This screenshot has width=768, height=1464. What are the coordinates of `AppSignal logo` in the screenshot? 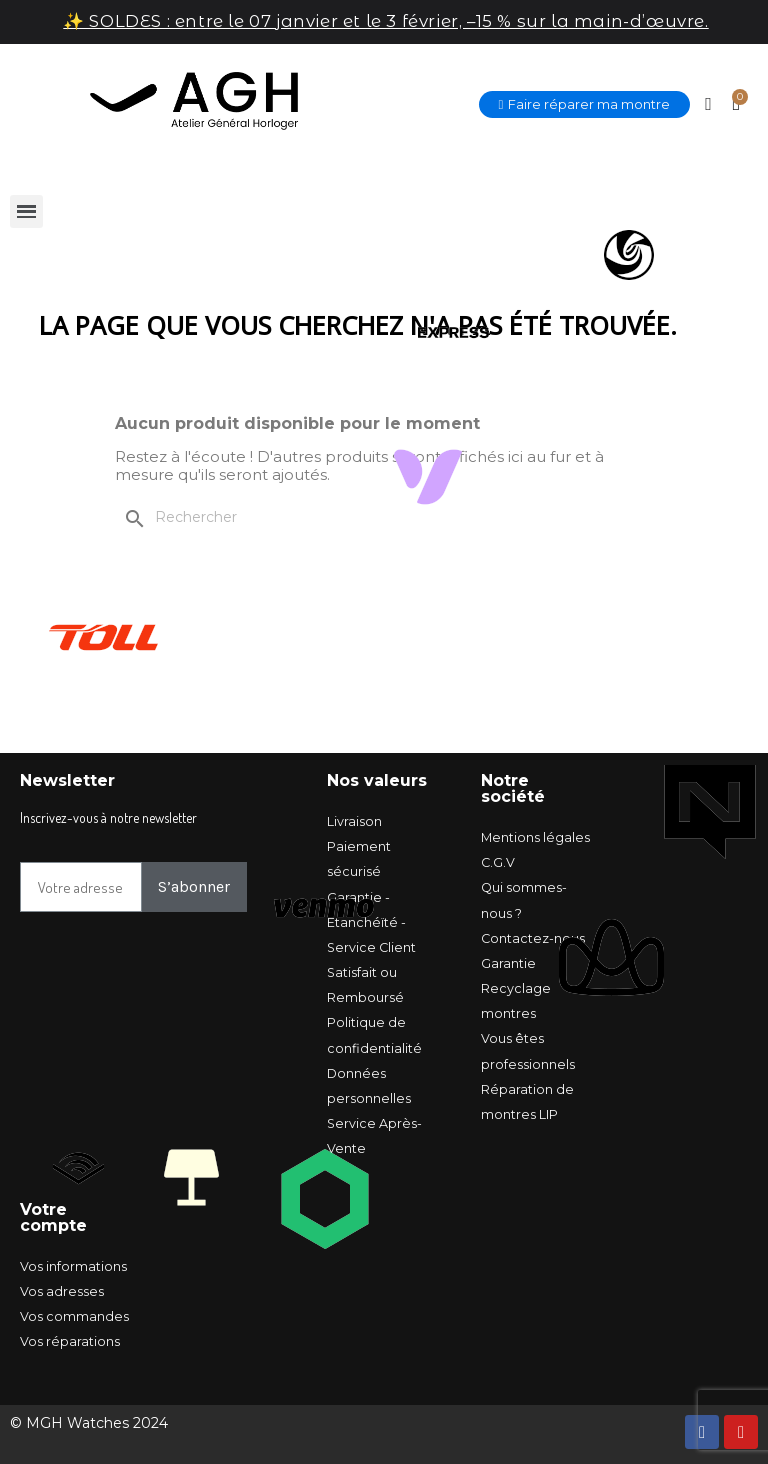 It's located at (611, 957).